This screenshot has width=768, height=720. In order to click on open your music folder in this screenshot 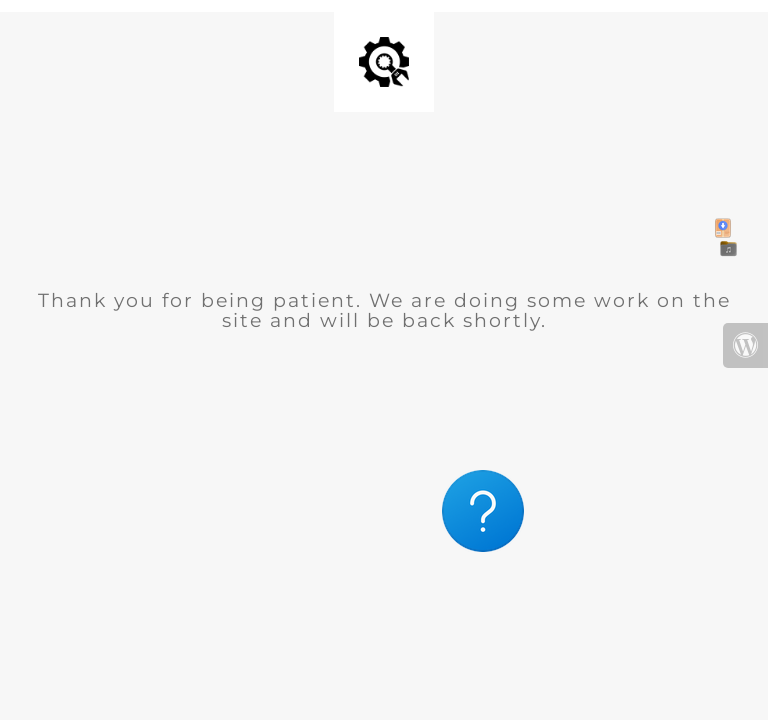, I will do `click(728, 248)`.